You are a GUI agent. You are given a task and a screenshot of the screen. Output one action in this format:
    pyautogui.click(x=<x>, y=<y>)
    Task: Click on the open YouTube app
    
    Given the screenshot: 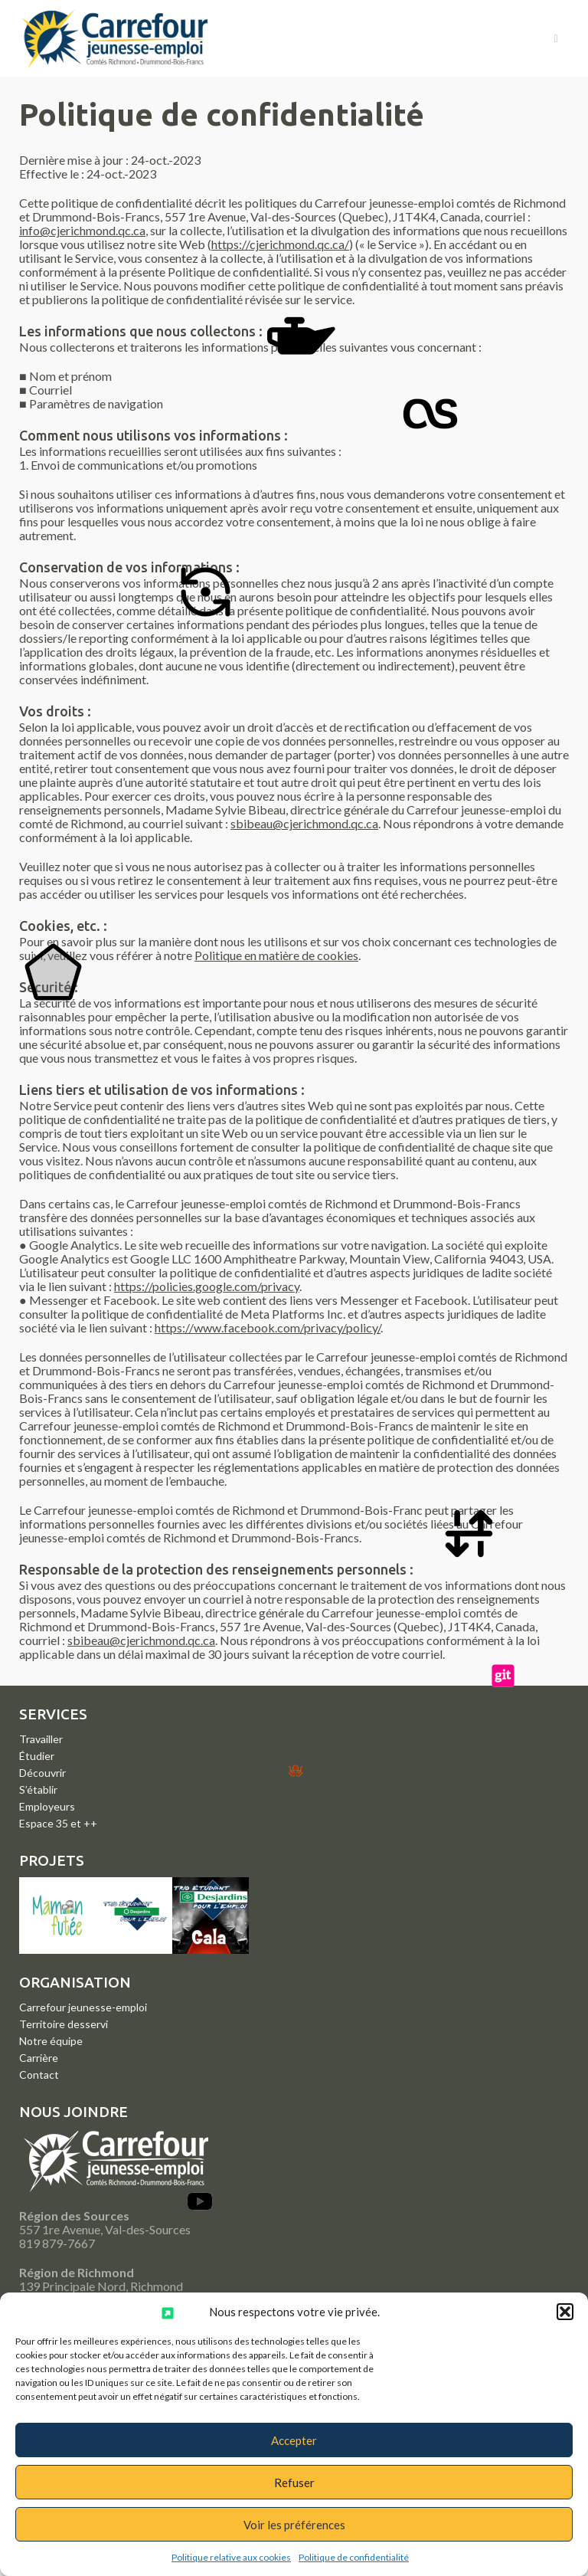 What is the action you would take?
    pyautogui.click(x=200, y=2201)
    